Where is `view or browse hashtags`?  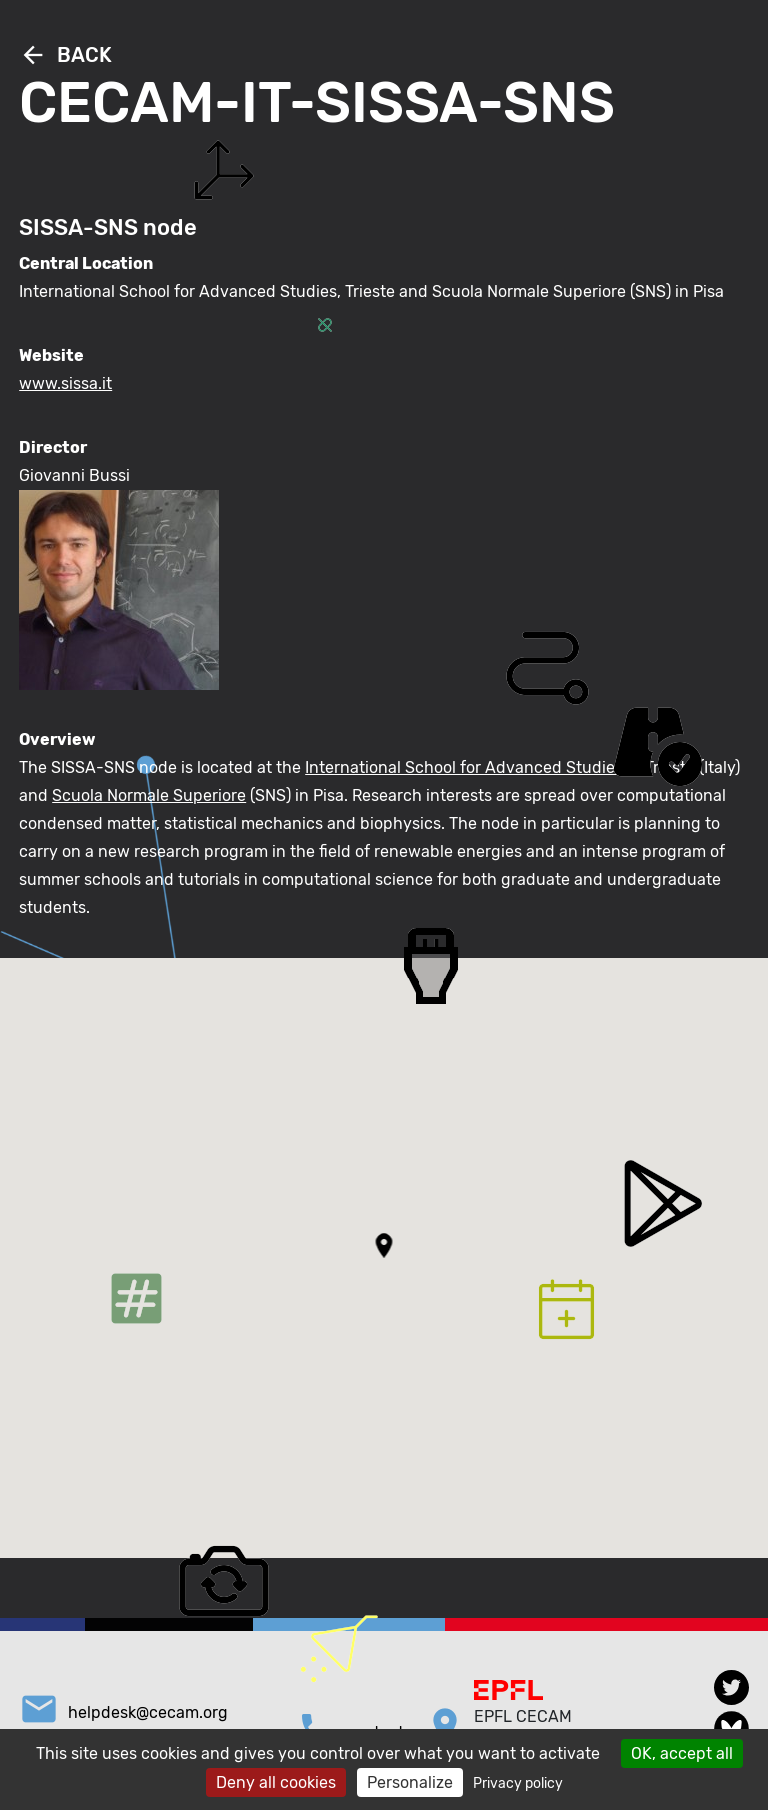 view or browse hashtags is located at coordinates (136, 1298).